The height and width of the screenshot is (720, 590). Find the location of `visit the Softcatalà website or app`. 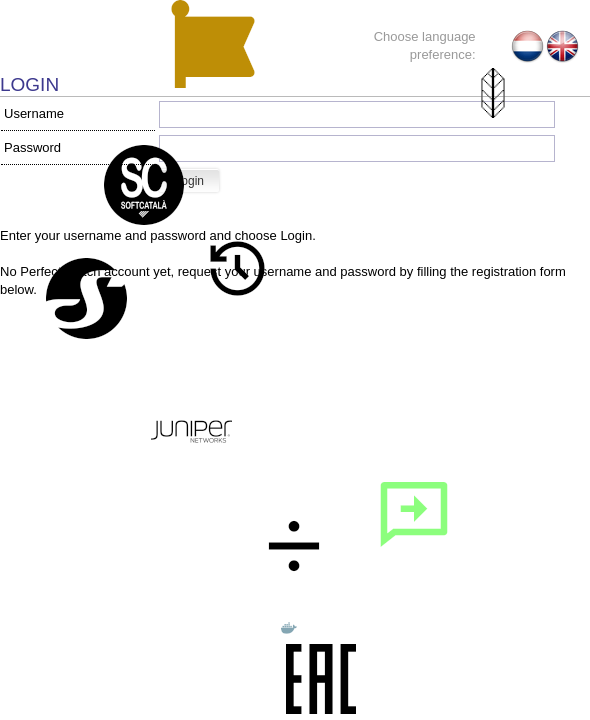

visit the Softcatalà website or app is located at coordinates (144, 185).